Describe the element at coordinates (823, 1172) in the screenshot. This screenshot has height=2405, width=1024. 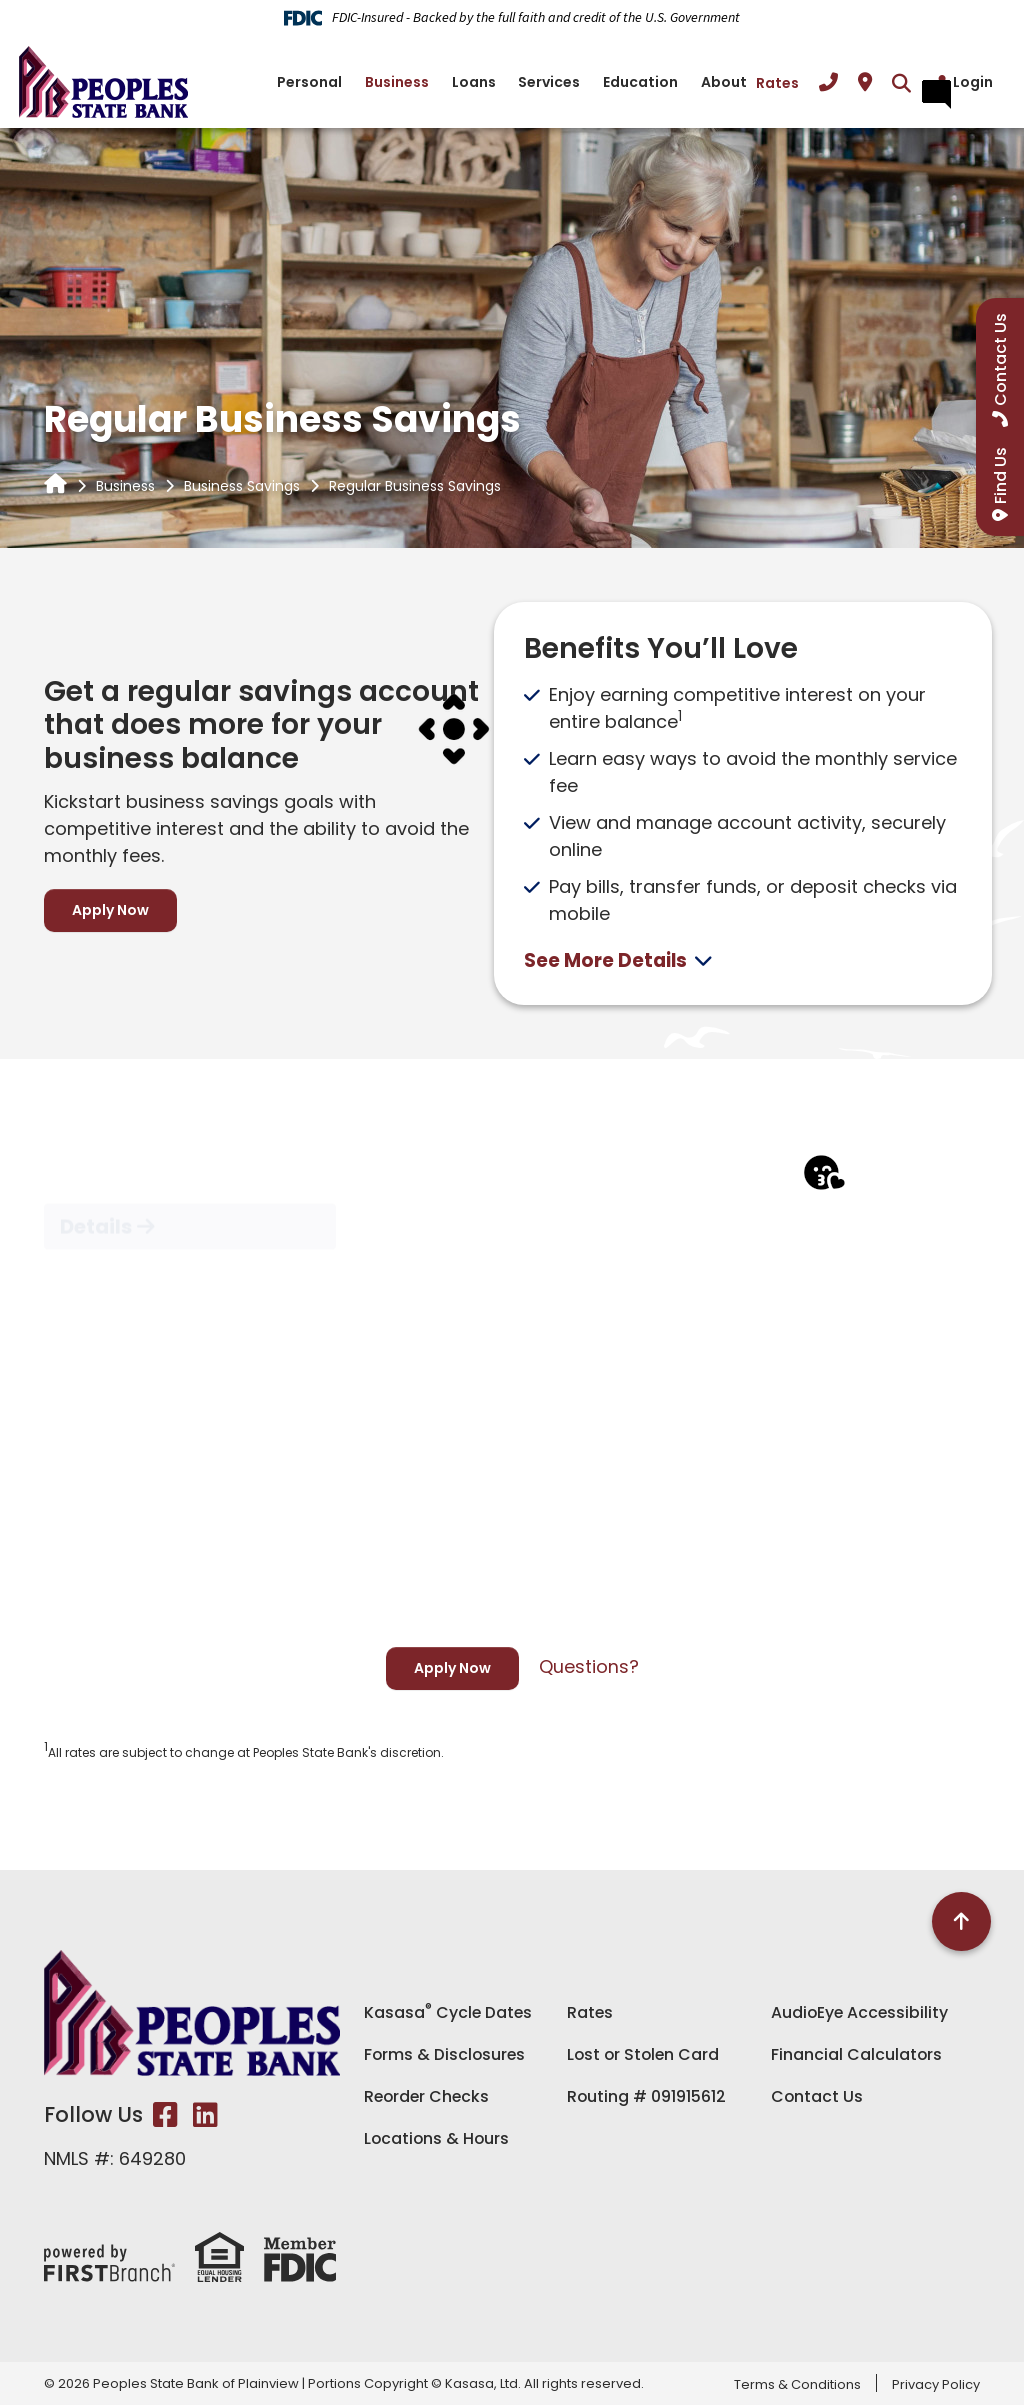
I see `send a kiss or flirty reaction` at that location.